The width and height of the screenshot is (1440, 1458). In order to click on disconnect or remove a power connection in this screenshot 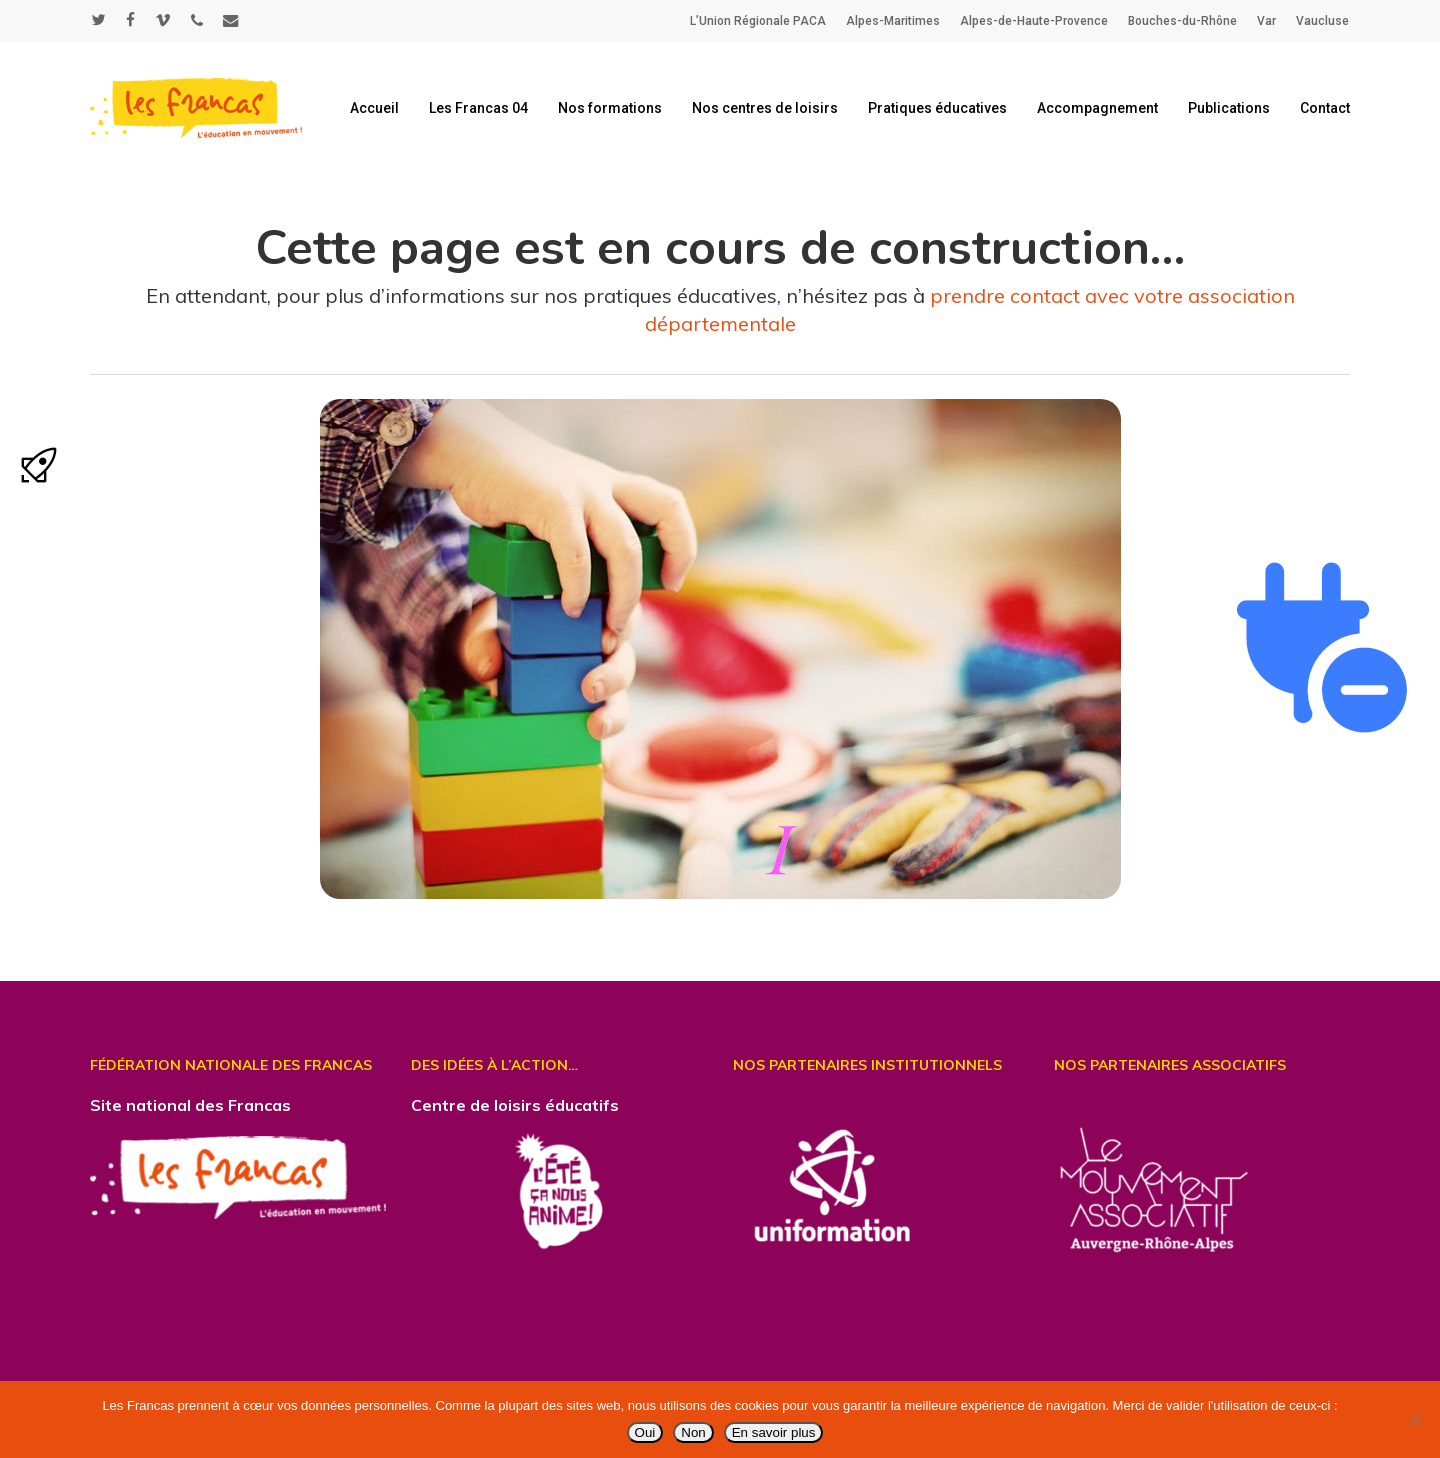, I will do `click(1312, 647)`.